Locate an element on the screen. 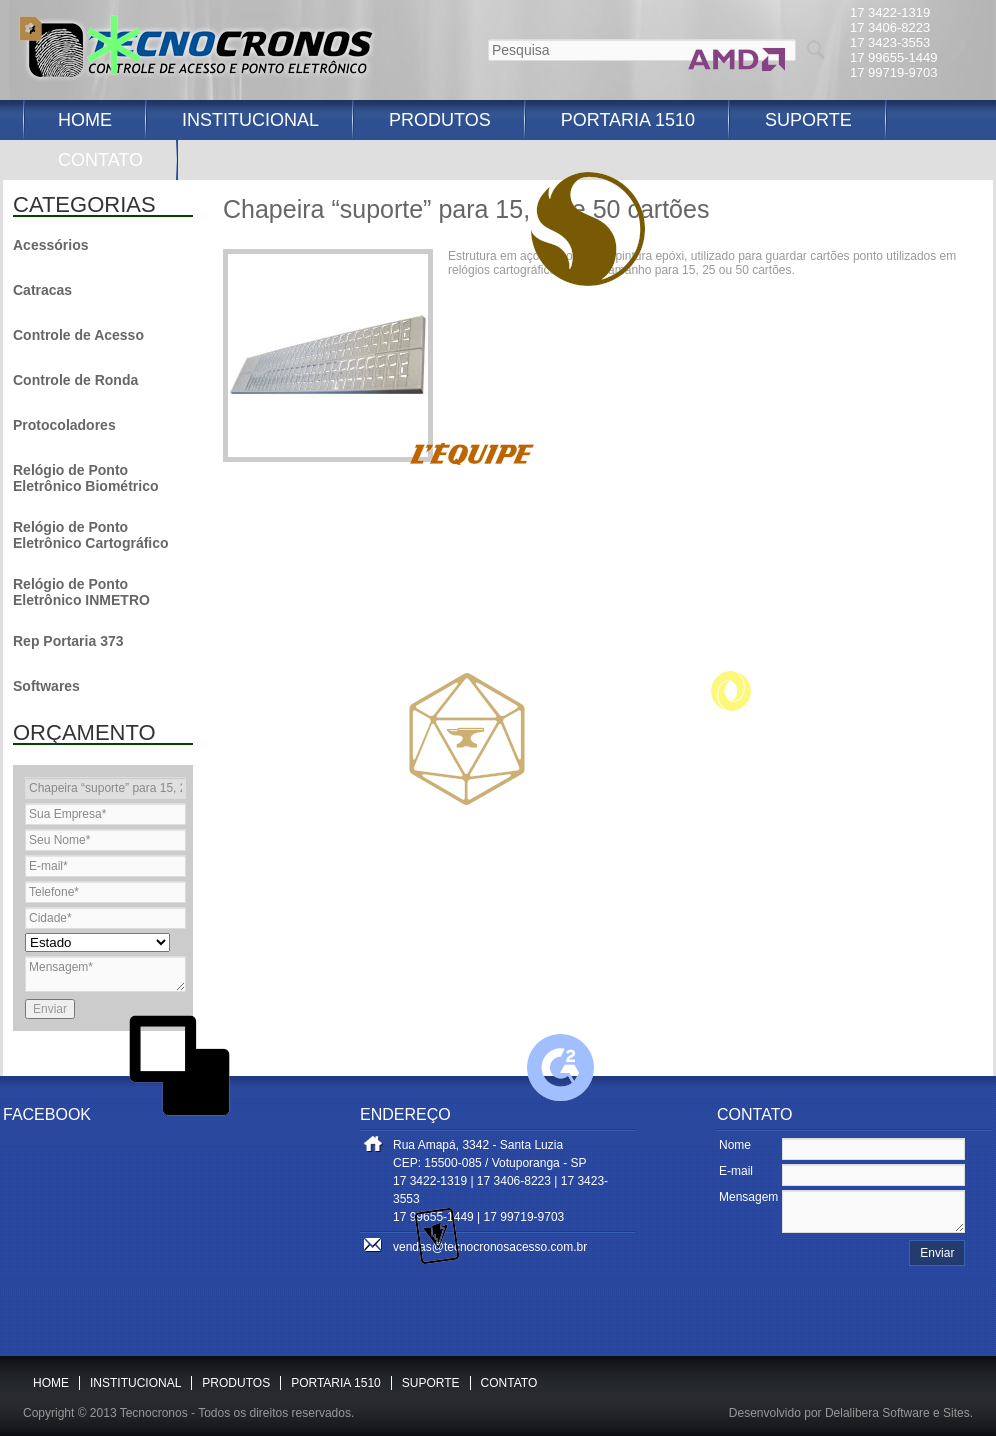 Image resolution: width=996 pixels, height=1436 pixels. access file settings or preferences is located at coordinates (30, 28).